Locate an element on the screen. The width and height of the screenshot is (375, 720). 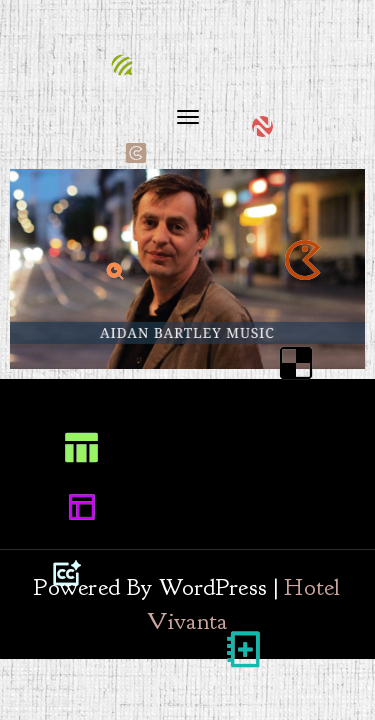
open games or gaming section is located at coordinates (305, 260).